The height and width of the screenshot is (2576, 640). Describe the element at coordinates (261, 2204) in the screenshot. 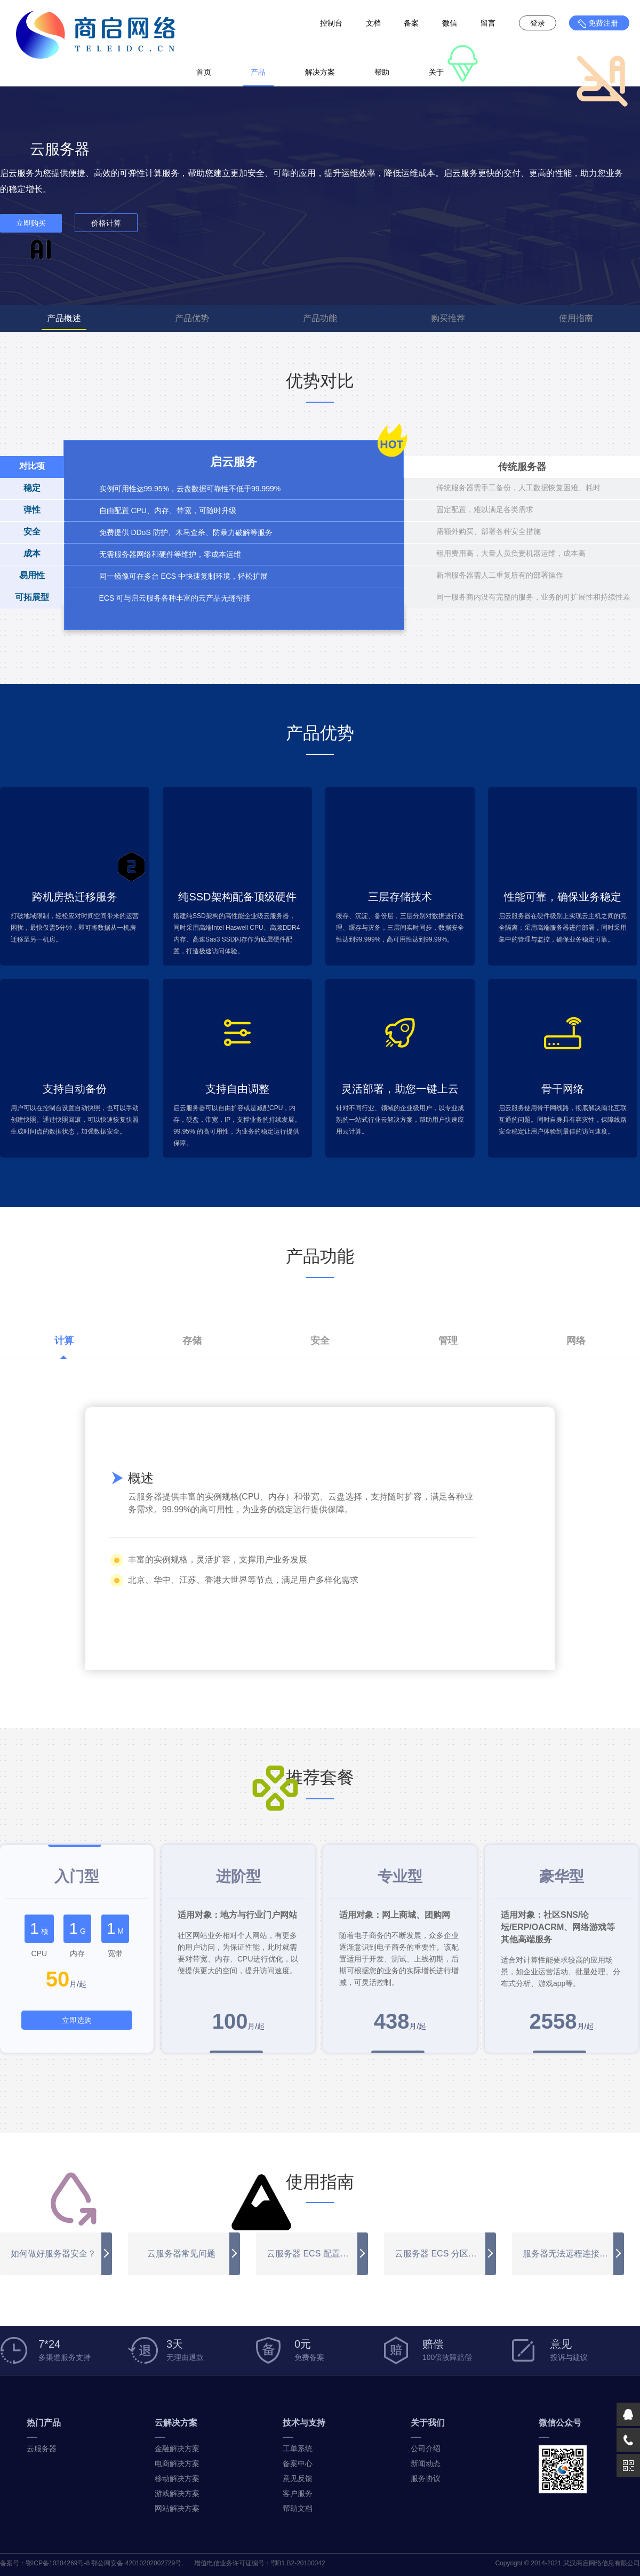

I see `view outdoor or nature-related content` at that location.